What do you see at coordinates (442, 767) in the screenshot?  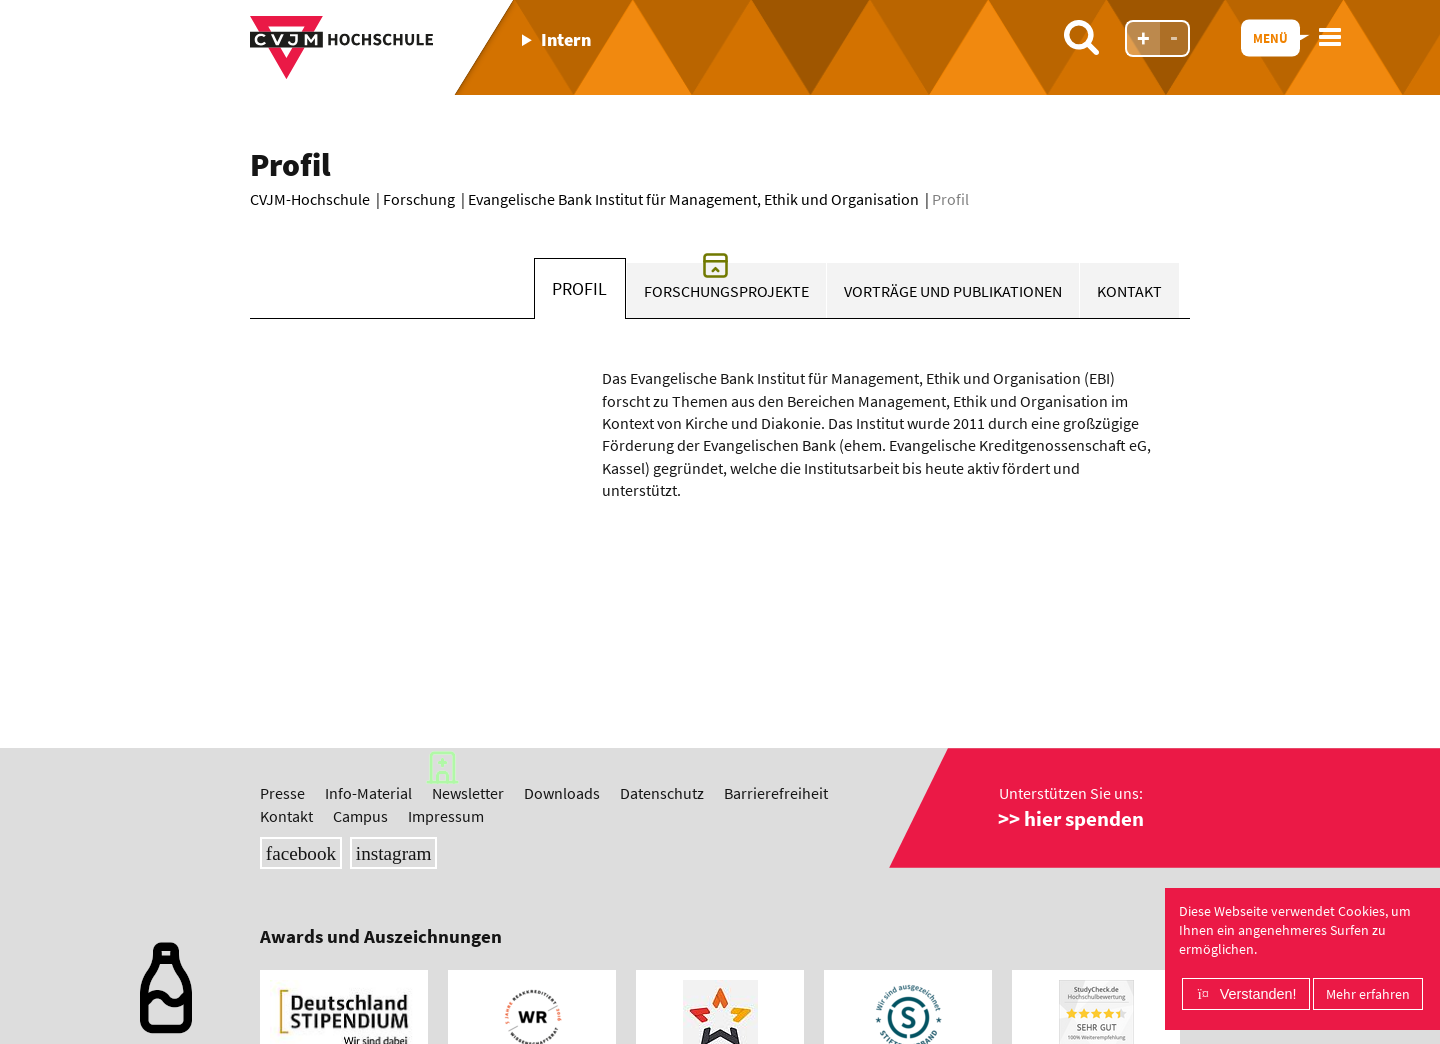 I see `find nearby hospitals or medical facilities` at bounding box center [442, 767].